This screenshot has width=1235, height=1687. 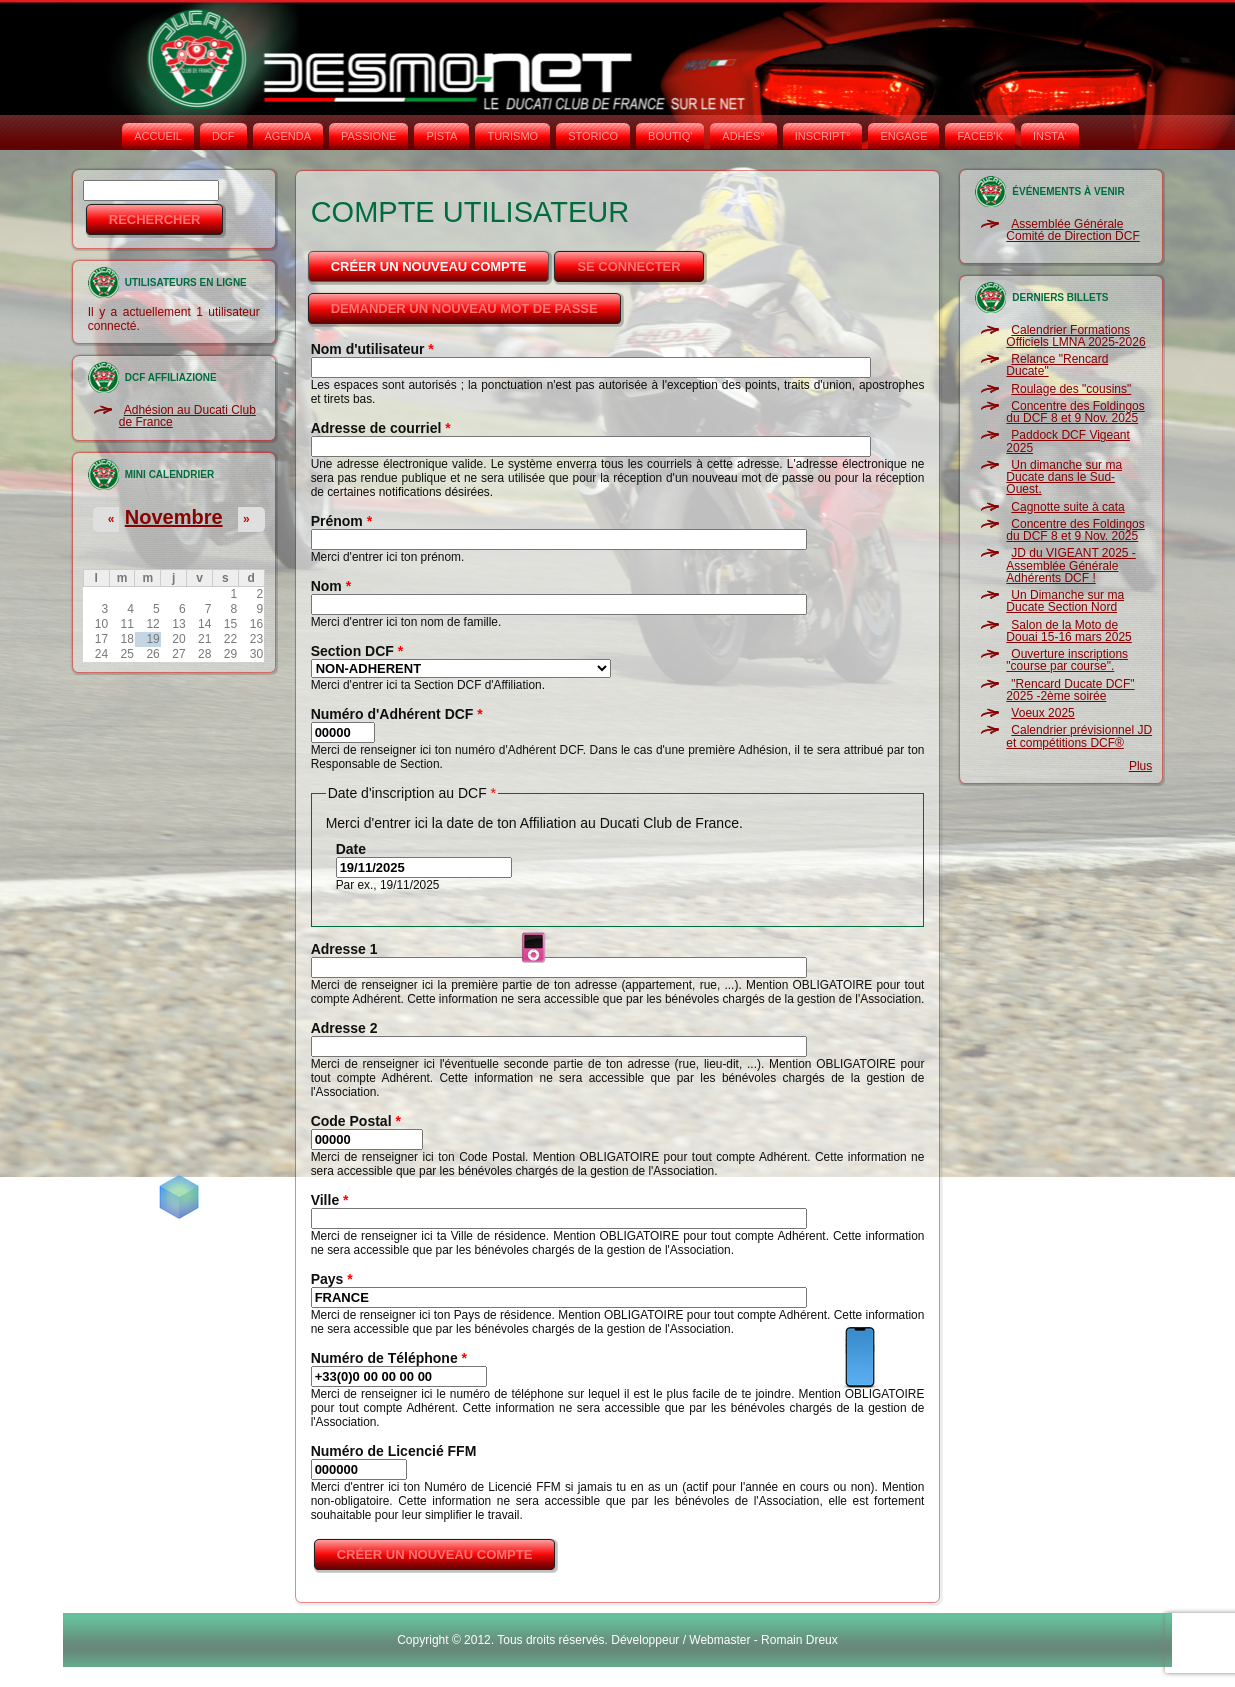 I want to click on iPhone 13 device icon, so click(x=860, y=1358).